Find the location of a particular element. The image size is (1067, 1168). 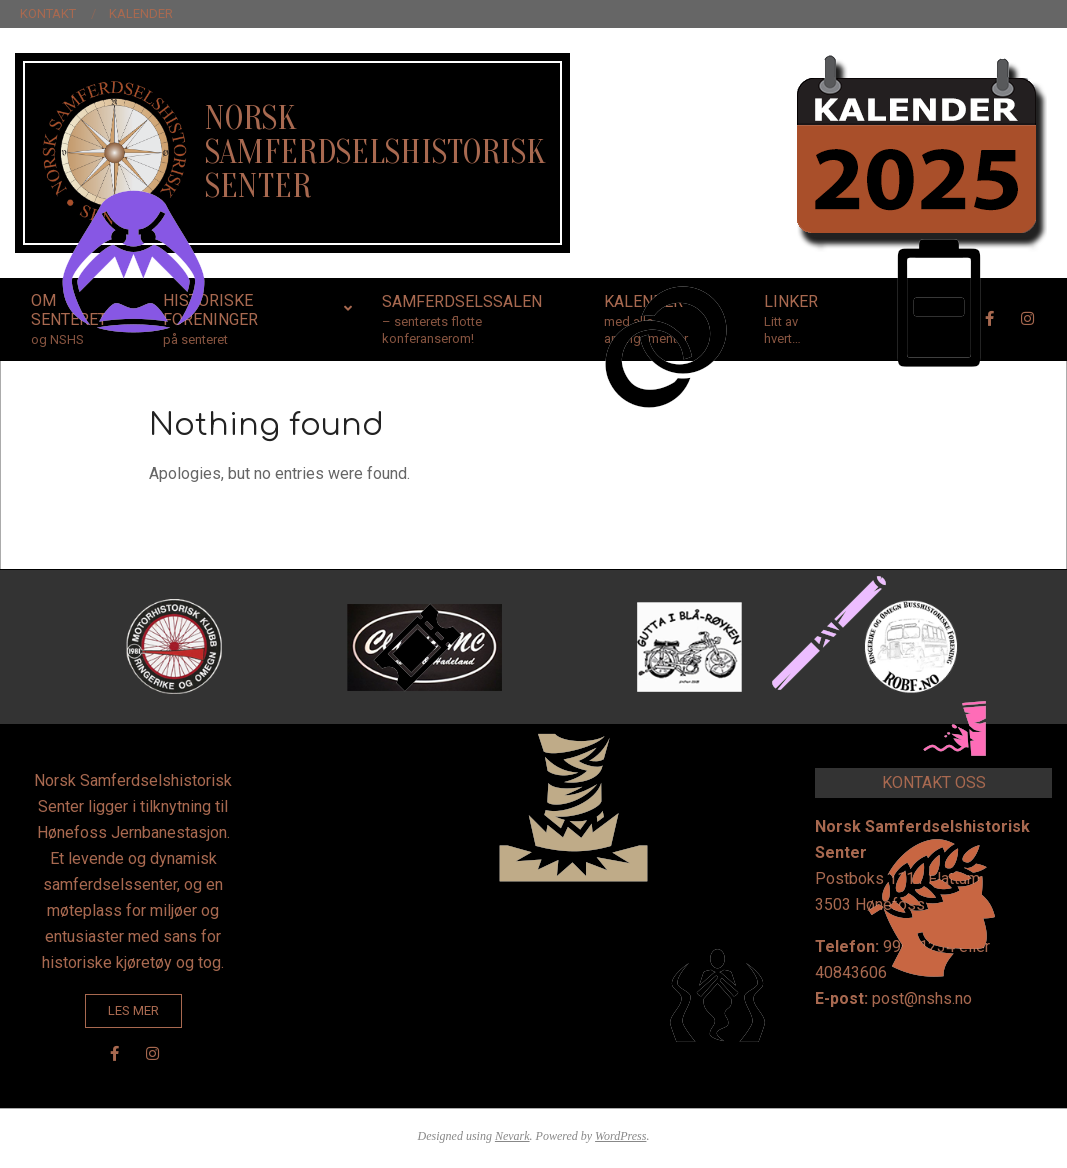

view linked or connected accounts is located at coordinates (666, 347).